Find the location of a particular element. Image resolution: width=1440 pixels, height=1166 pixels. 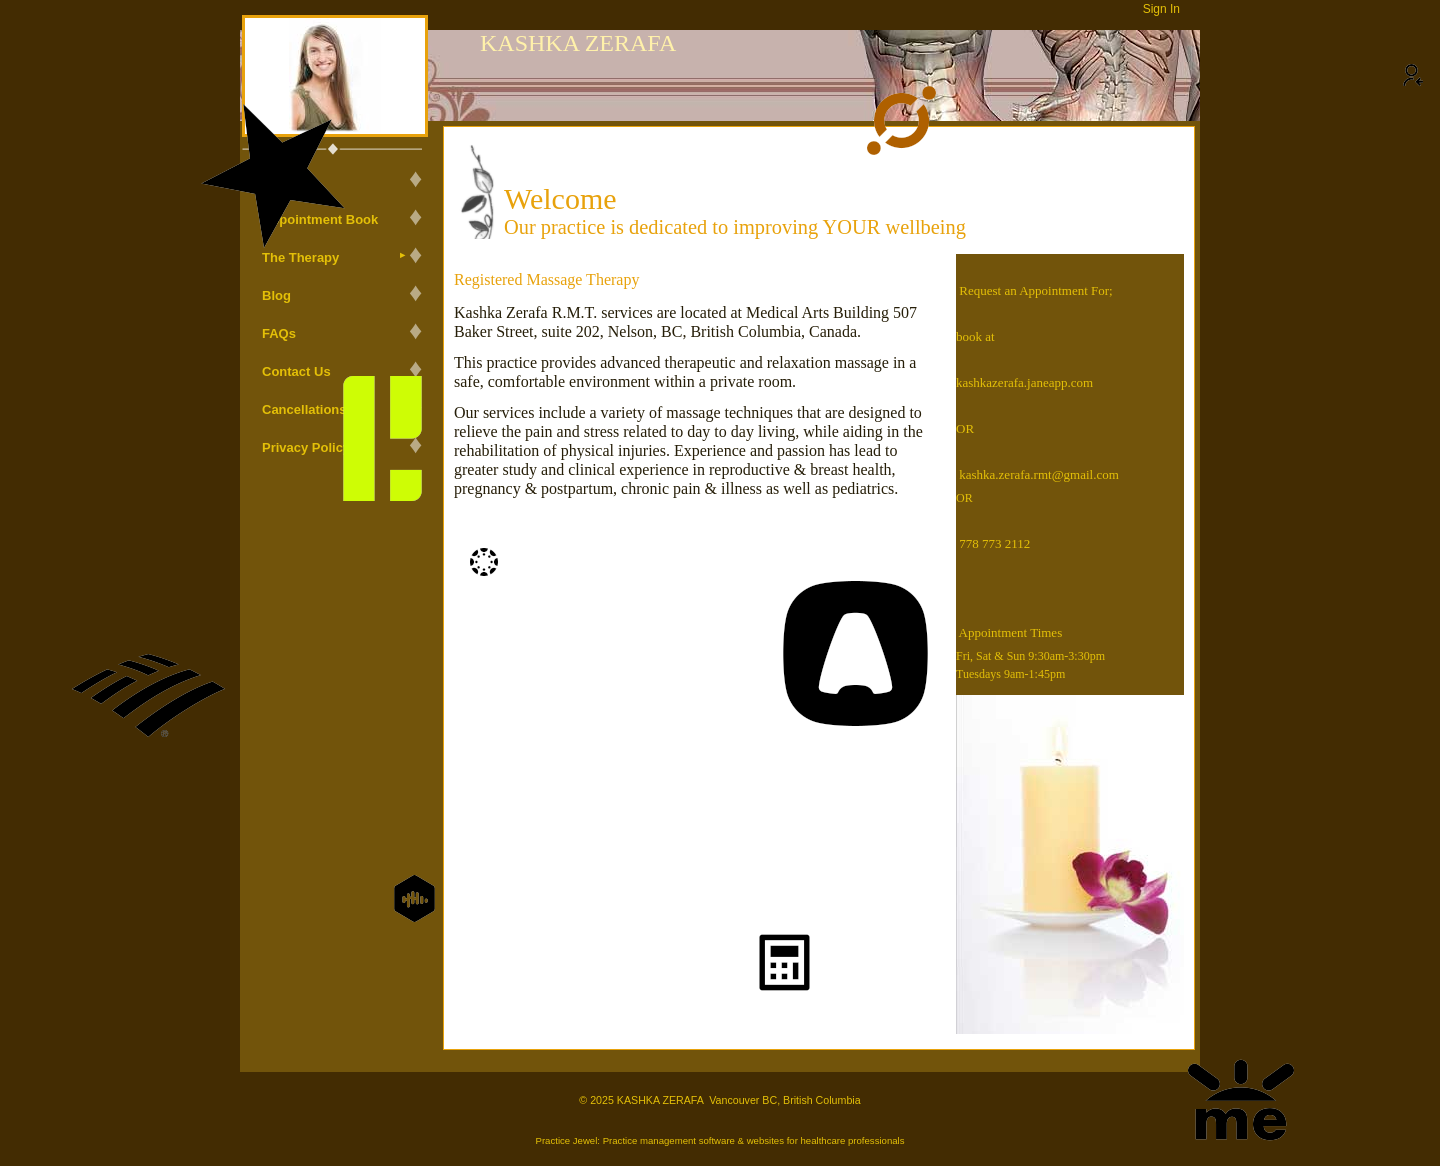

open calculator app is located at coordinates (784, 962).